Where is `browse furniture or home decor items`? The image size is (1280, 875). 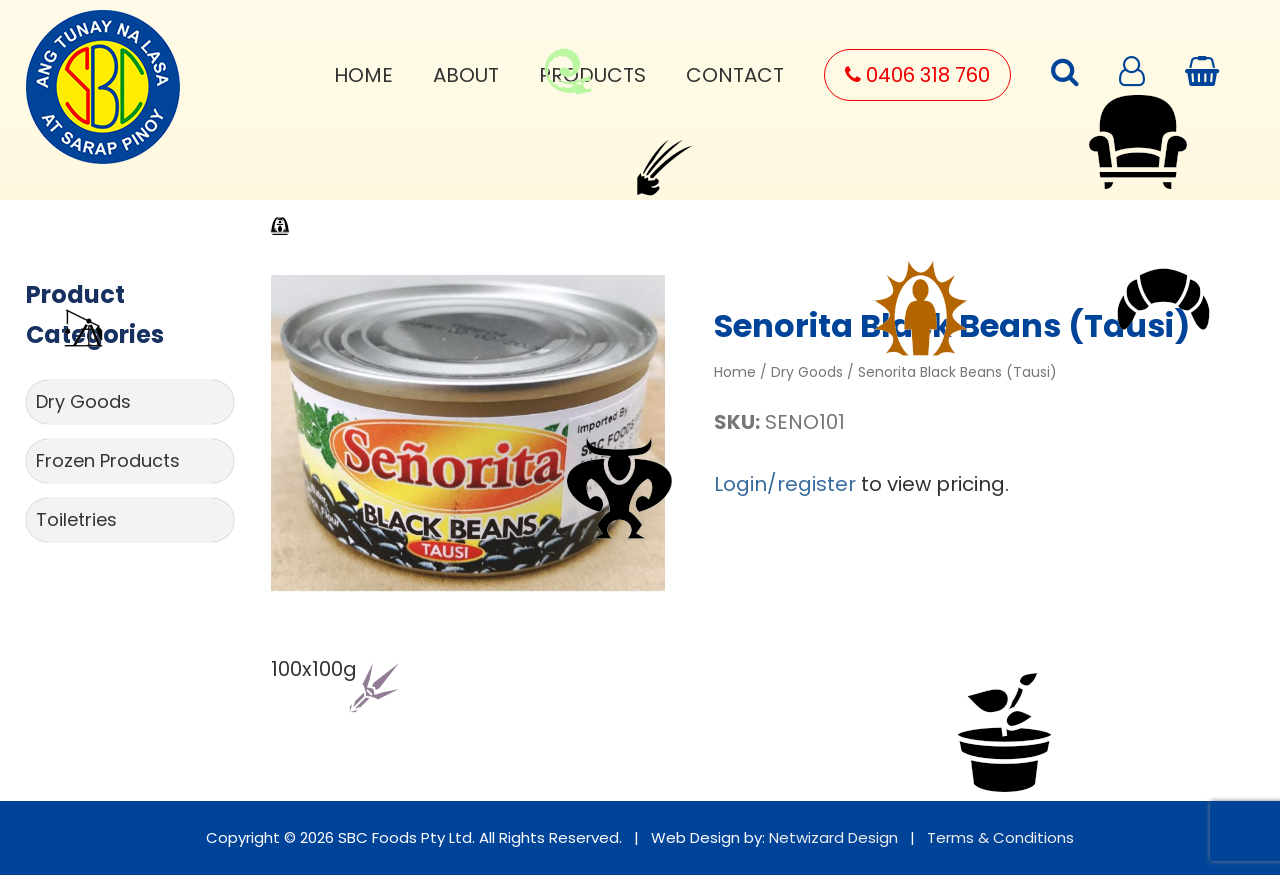 browse furniture or home decor items is located at coordinates (1138, 142).